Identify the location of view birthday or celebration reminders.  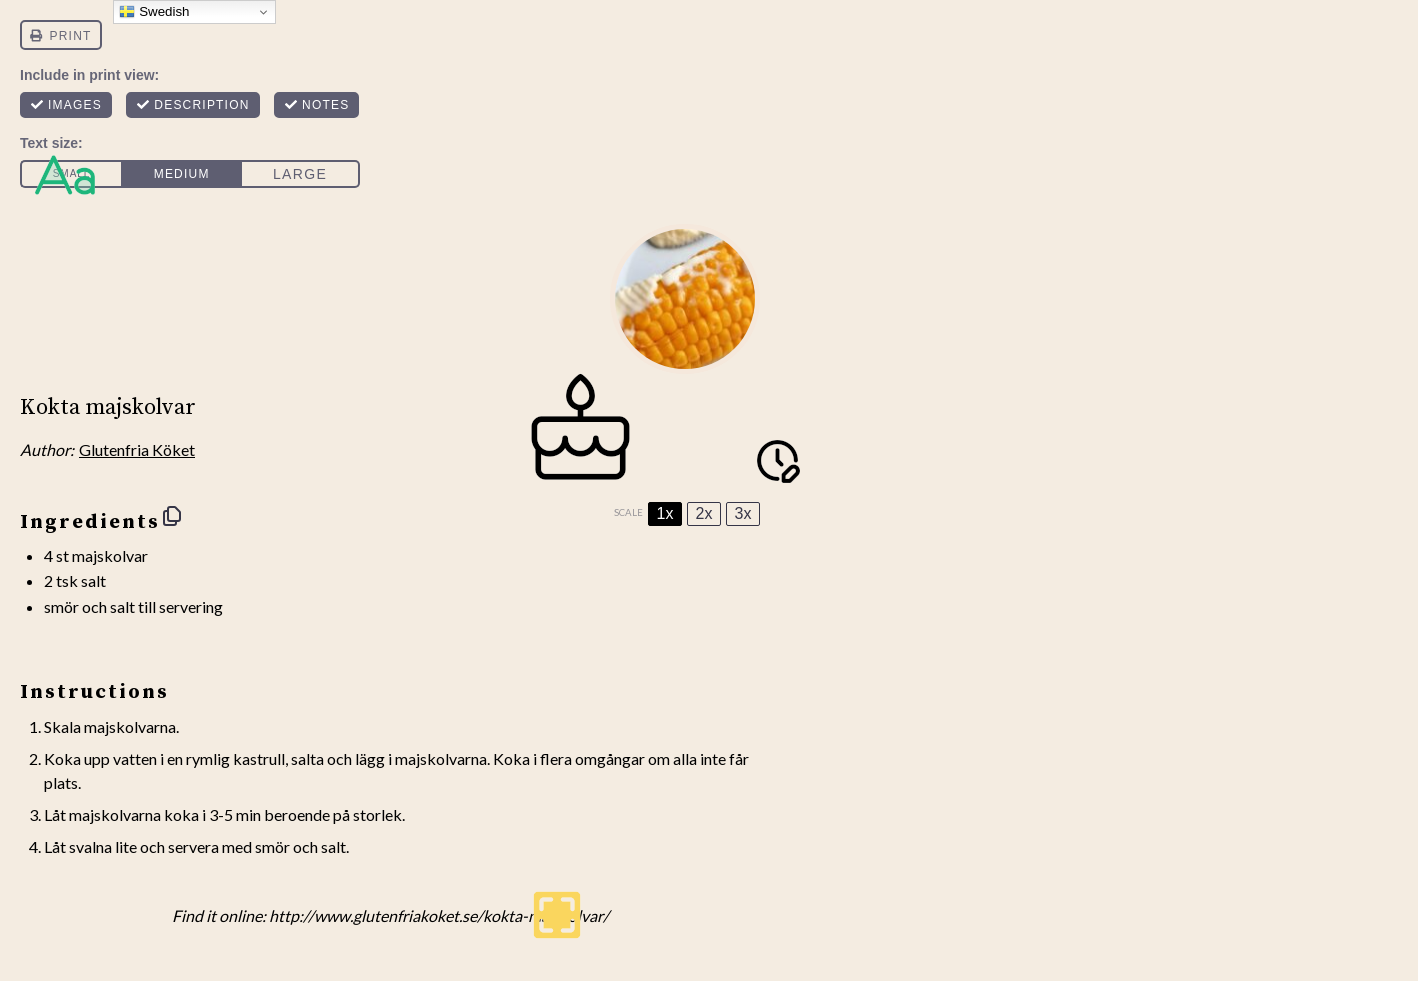
(580, 434).